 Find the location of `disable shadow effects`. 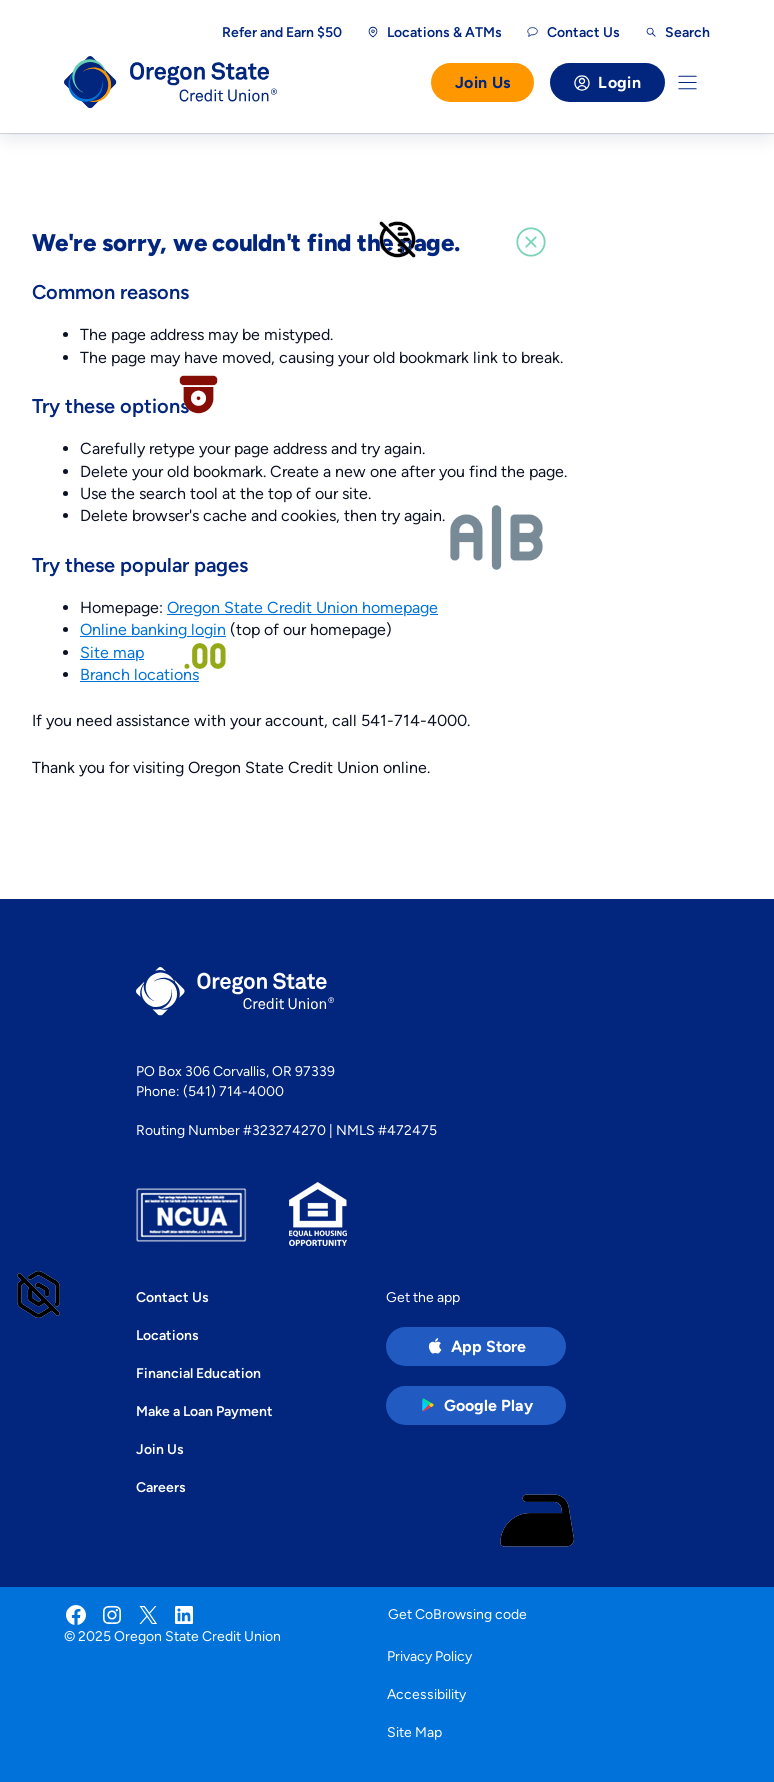

disable shadow effects is located at coordinates (397, 239).